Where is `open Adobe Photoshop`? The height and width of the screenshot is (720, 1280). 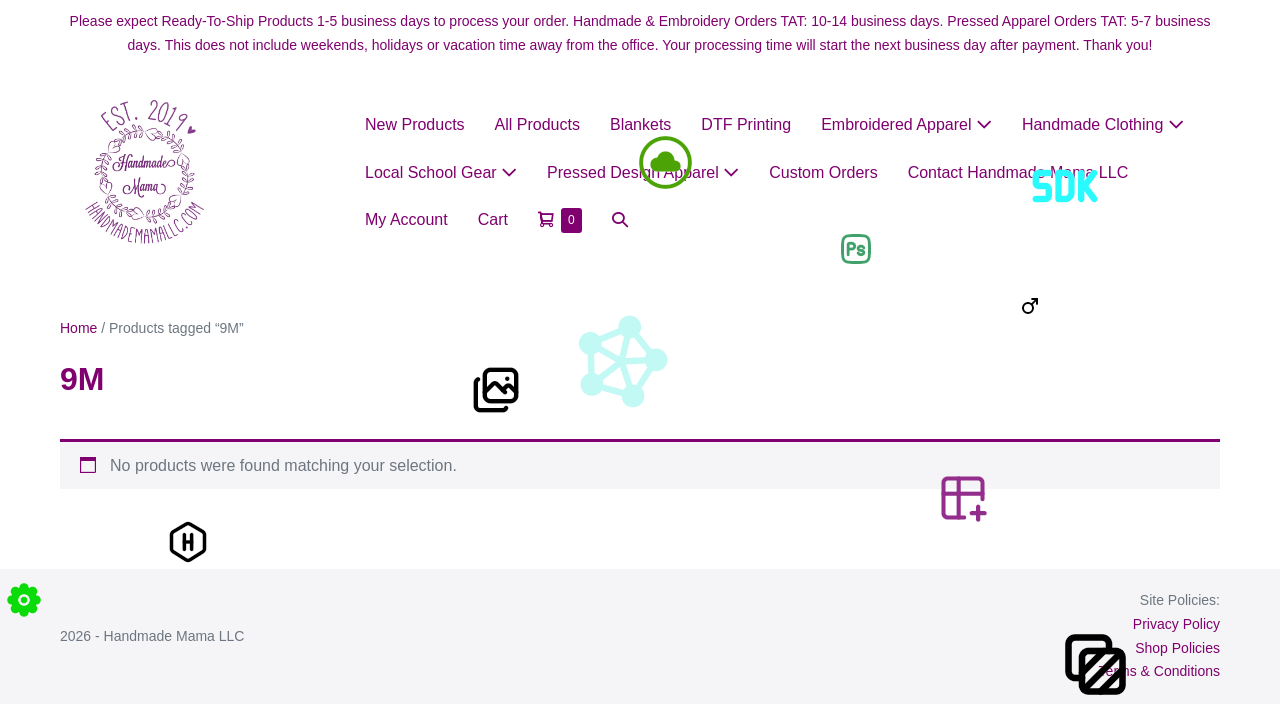 open Adobe Photoshop is located at coordinates (856, 249).